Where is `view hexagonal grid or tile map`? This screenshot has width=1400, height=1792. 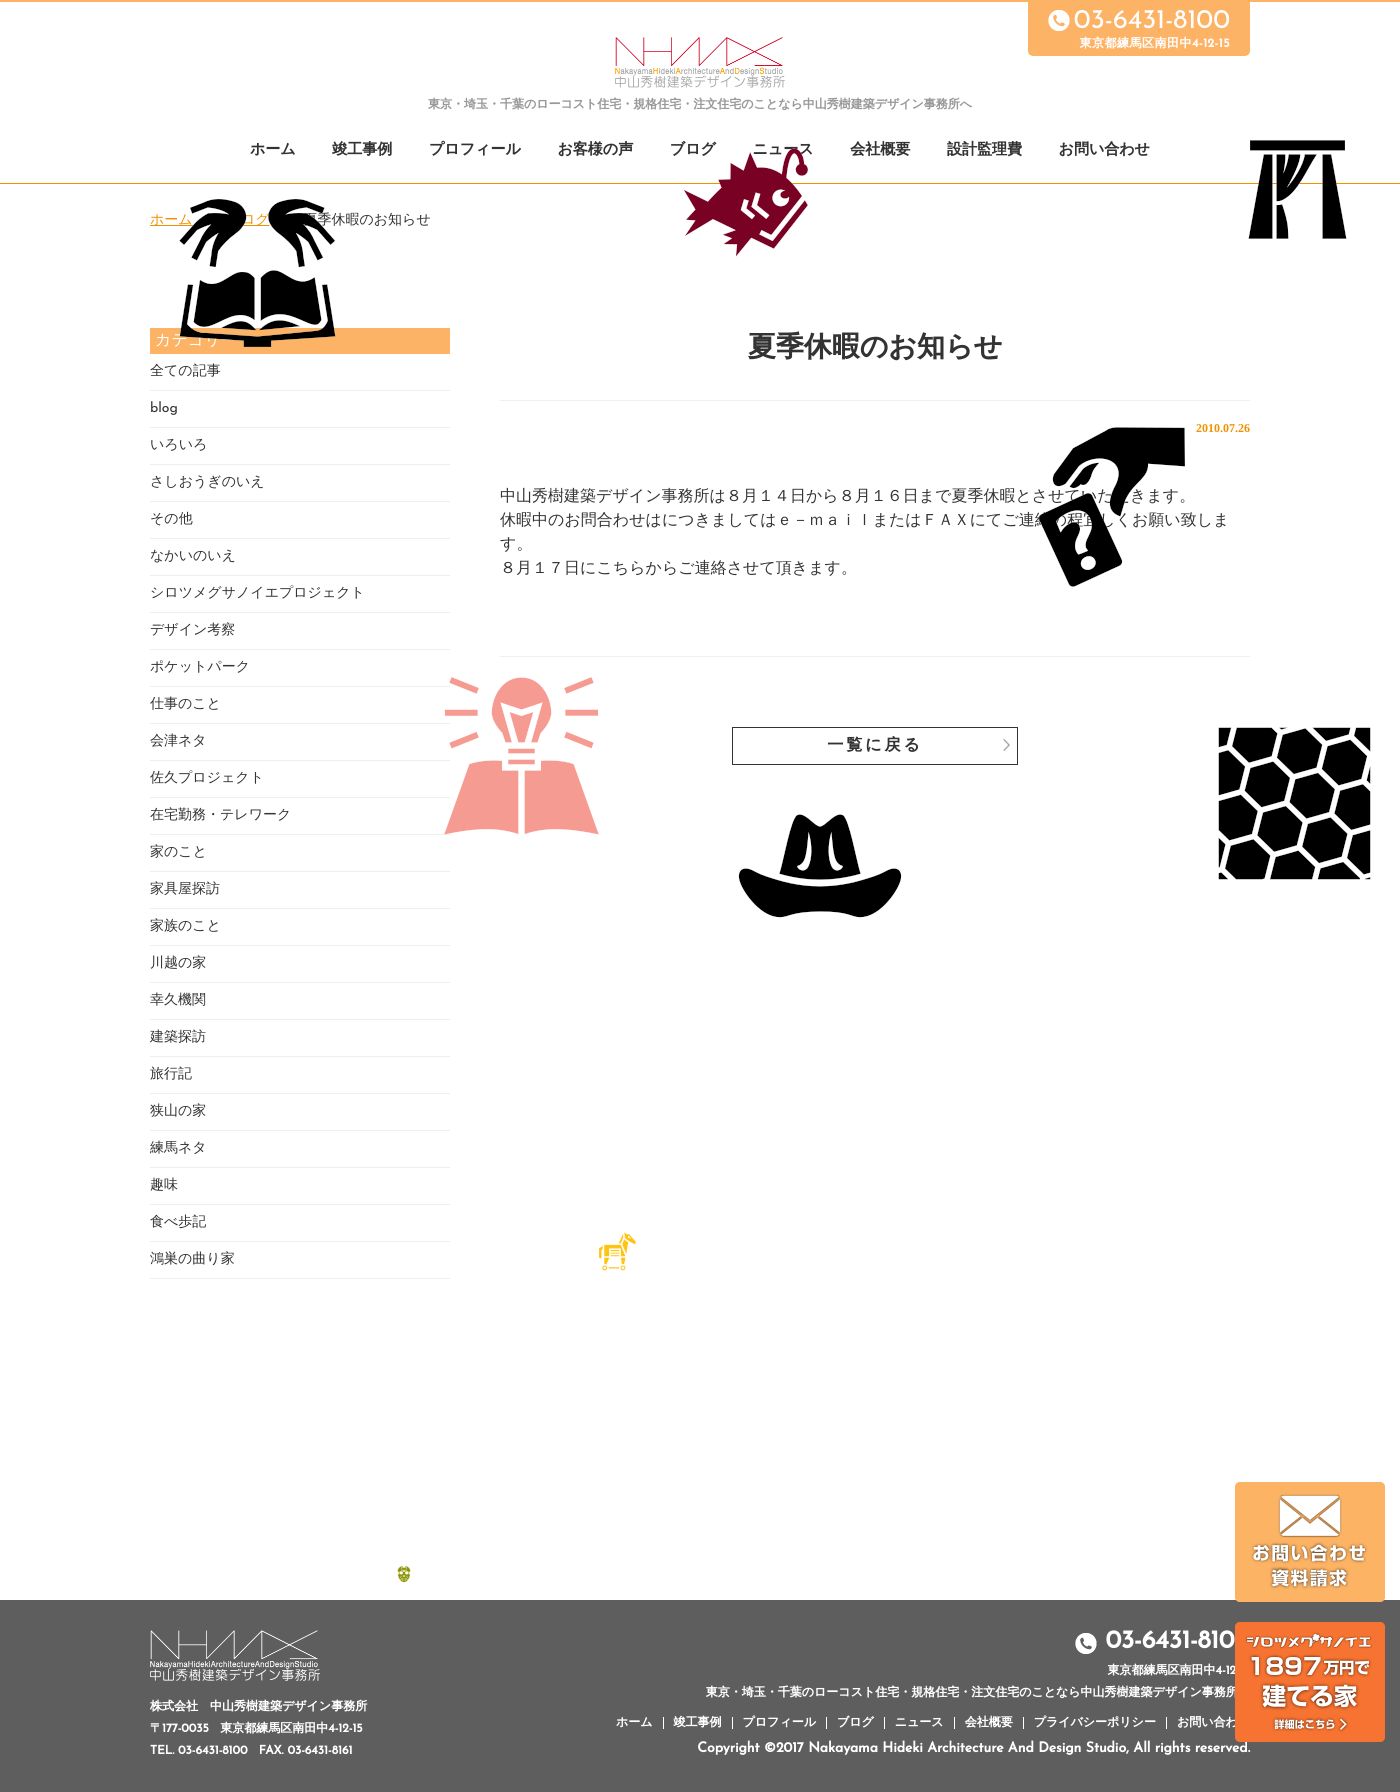
view hexagonal grid or tile map is located at coordinates (1294, 803).